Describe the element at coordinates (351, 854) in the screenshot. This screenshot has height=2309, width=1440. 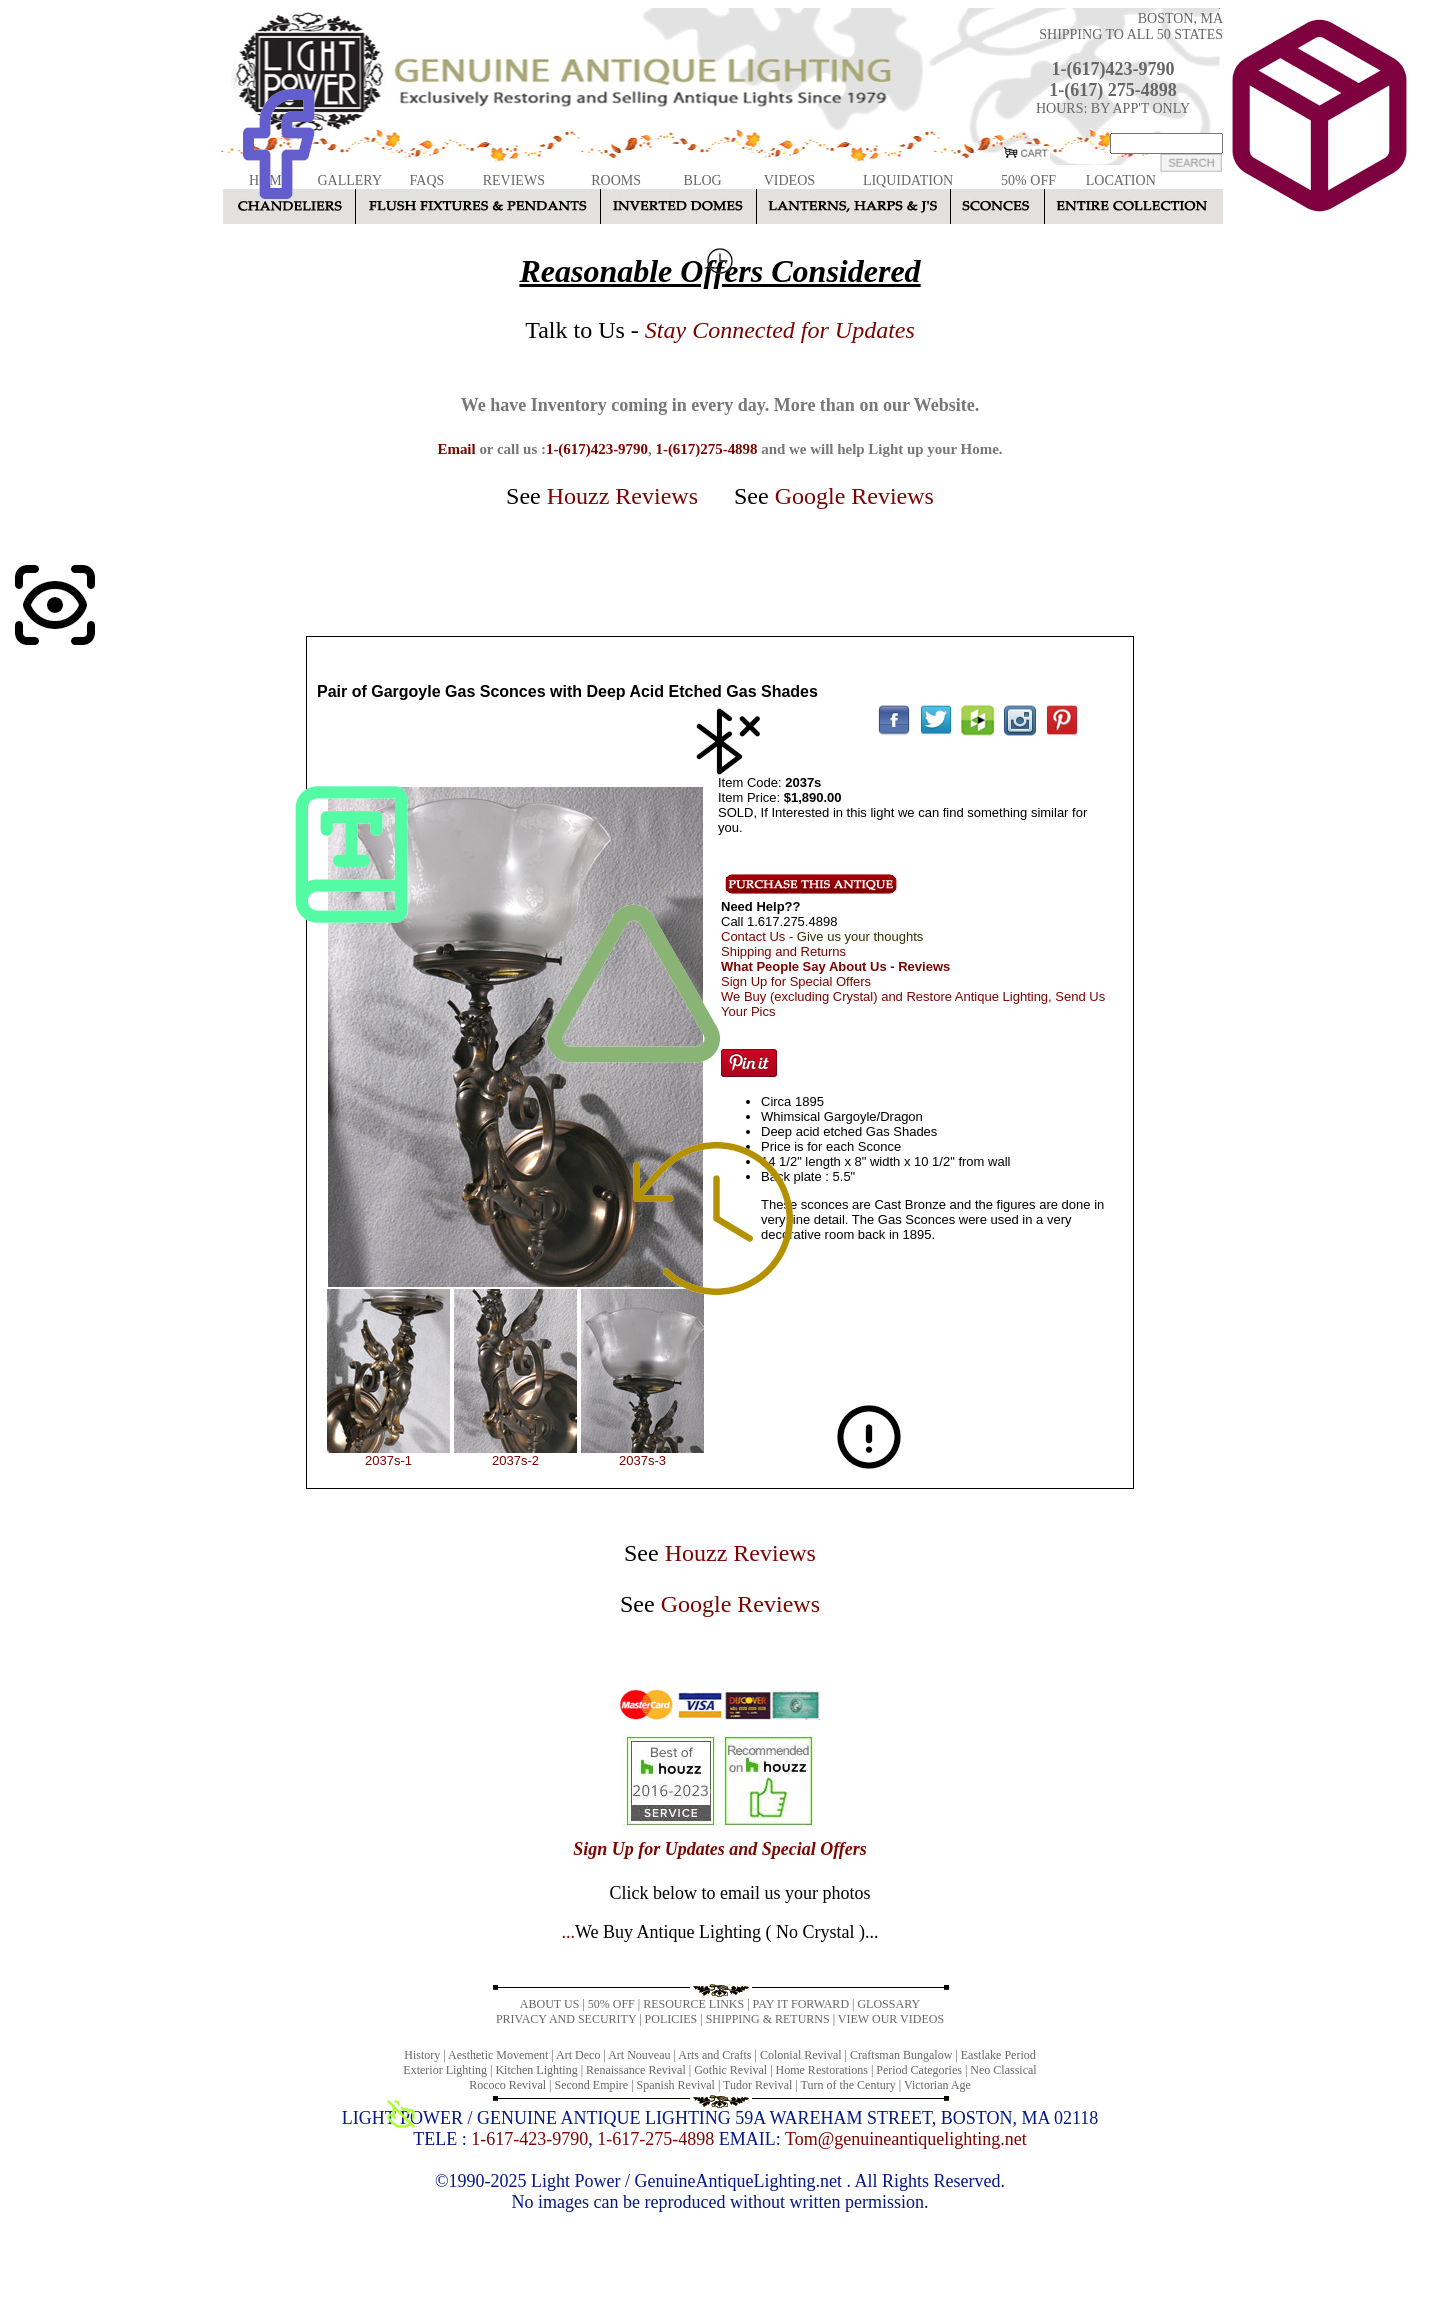
I see `access text formatting options` at that location.